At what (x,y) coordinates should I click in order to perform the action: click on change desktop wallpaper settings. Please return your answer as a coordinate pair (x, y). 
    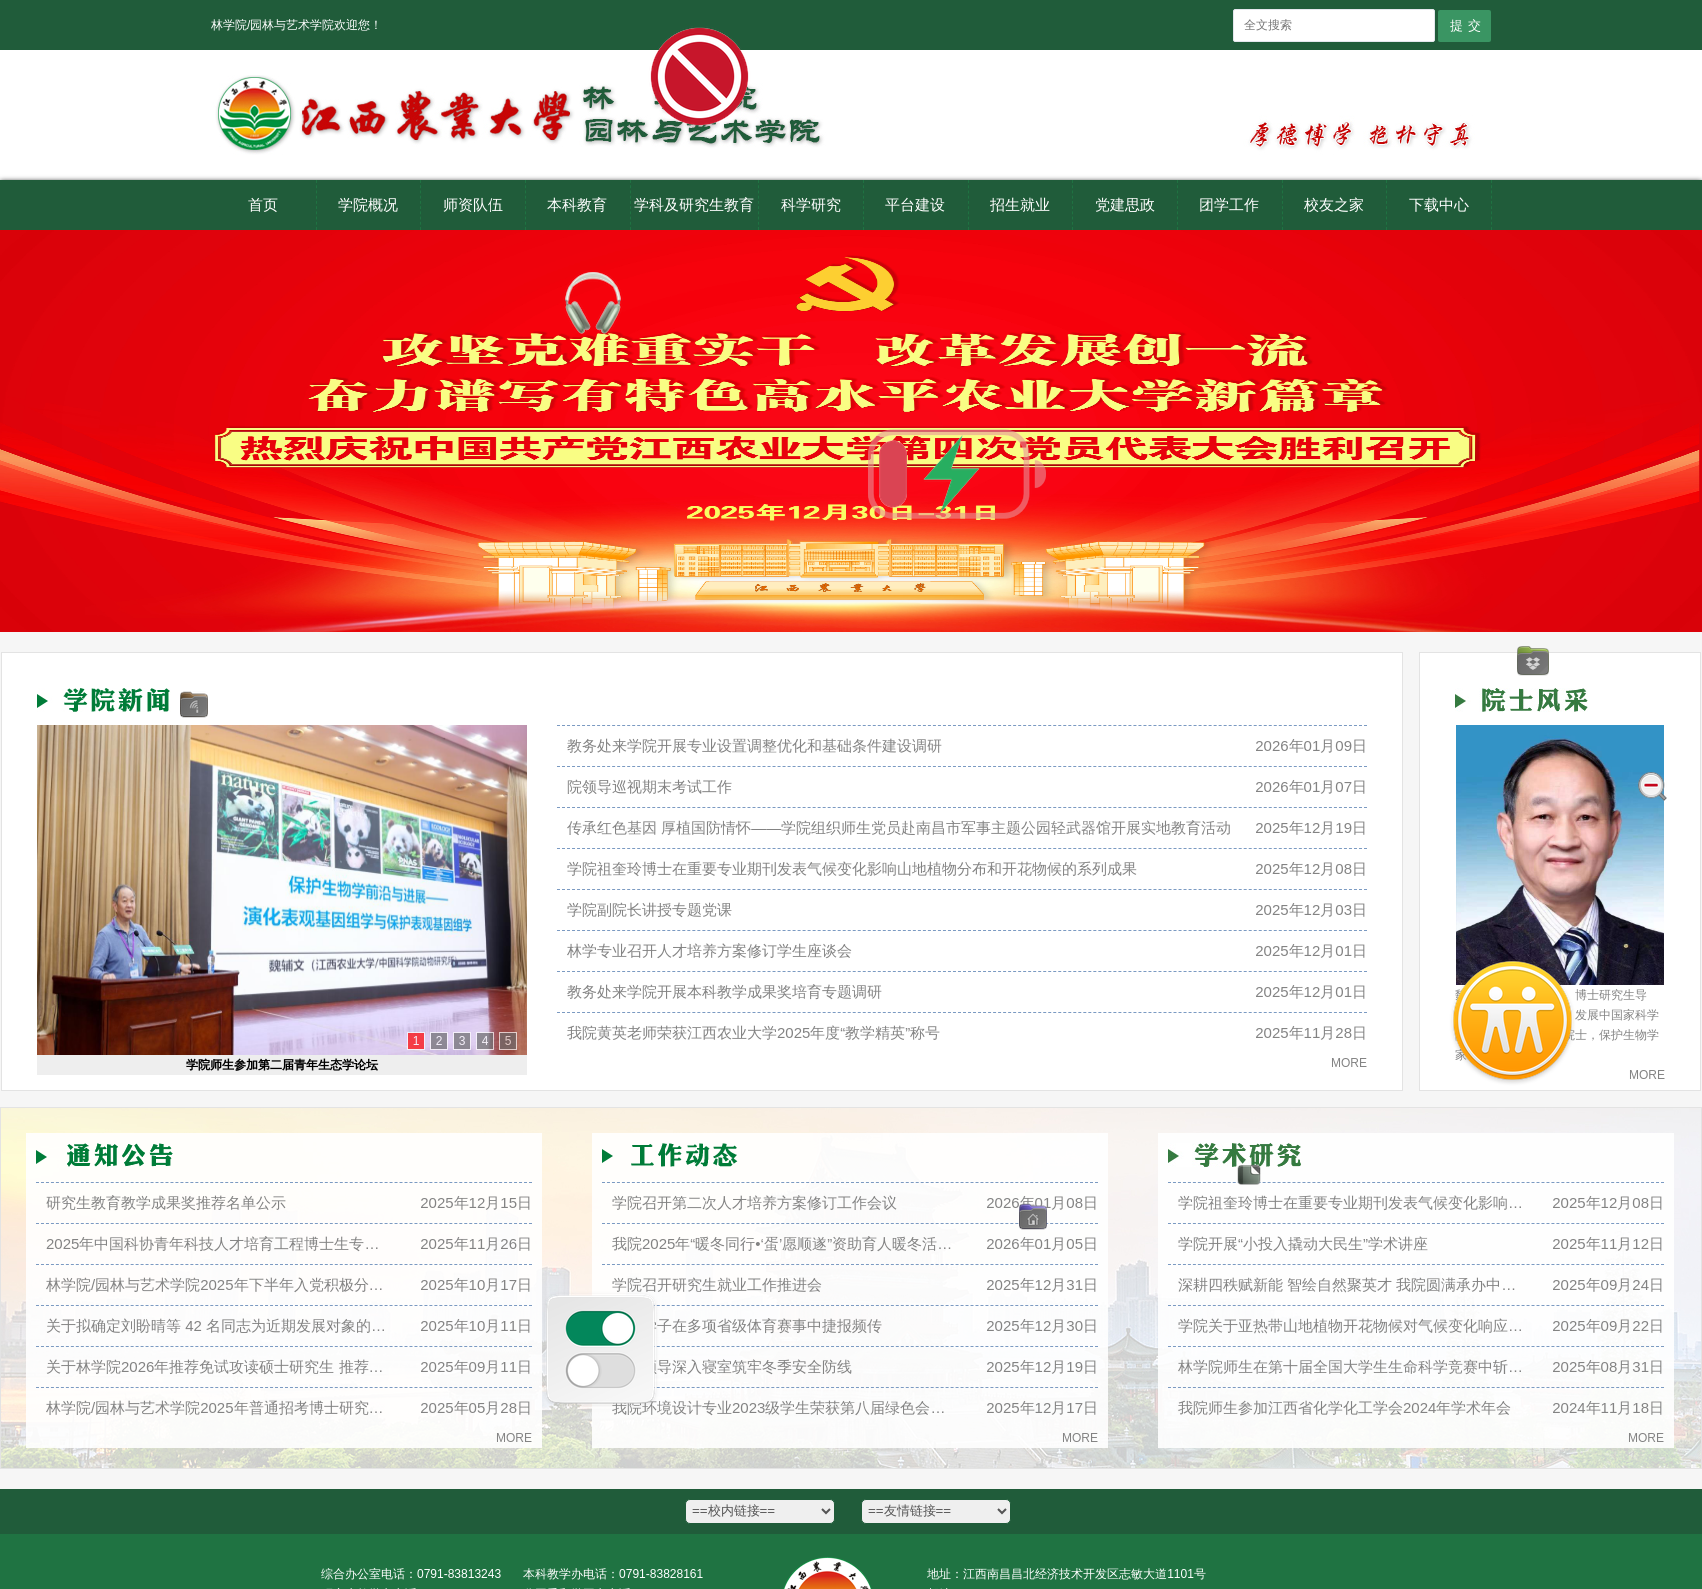
    Looking at the image, I should click on (1249, 1174).